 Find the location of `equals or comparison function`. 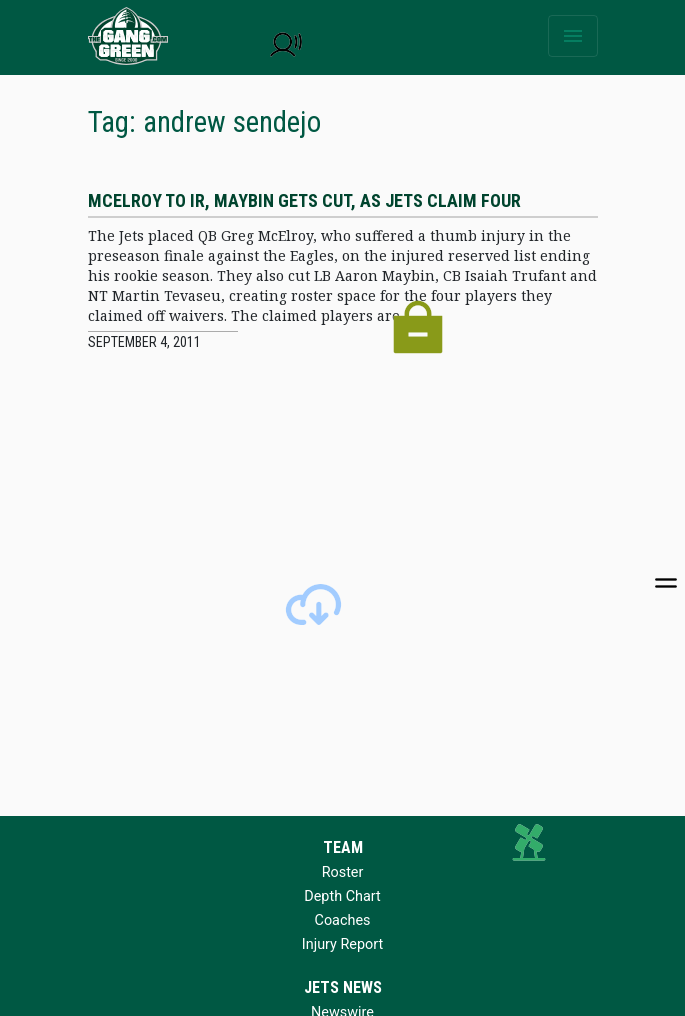

equals or comparison function is located at coordinates (666, 583).